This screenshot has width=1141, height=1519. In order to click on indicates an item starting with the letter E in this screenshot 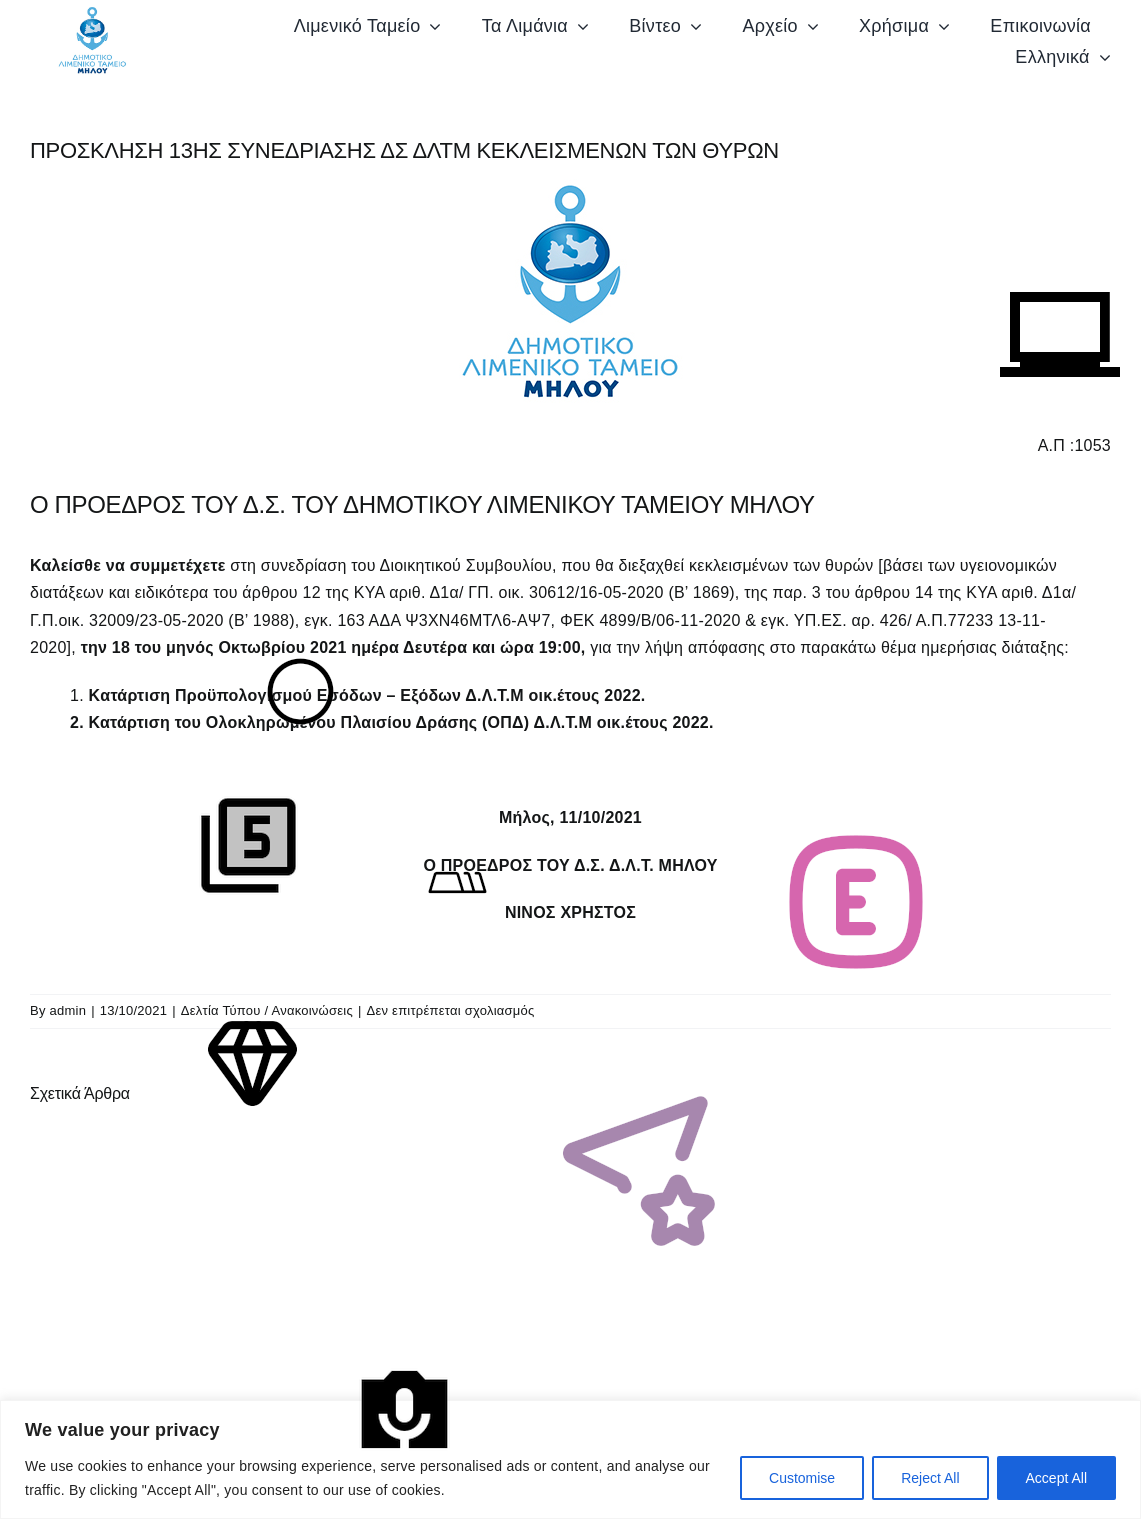, I will do `click(856, 902)`.